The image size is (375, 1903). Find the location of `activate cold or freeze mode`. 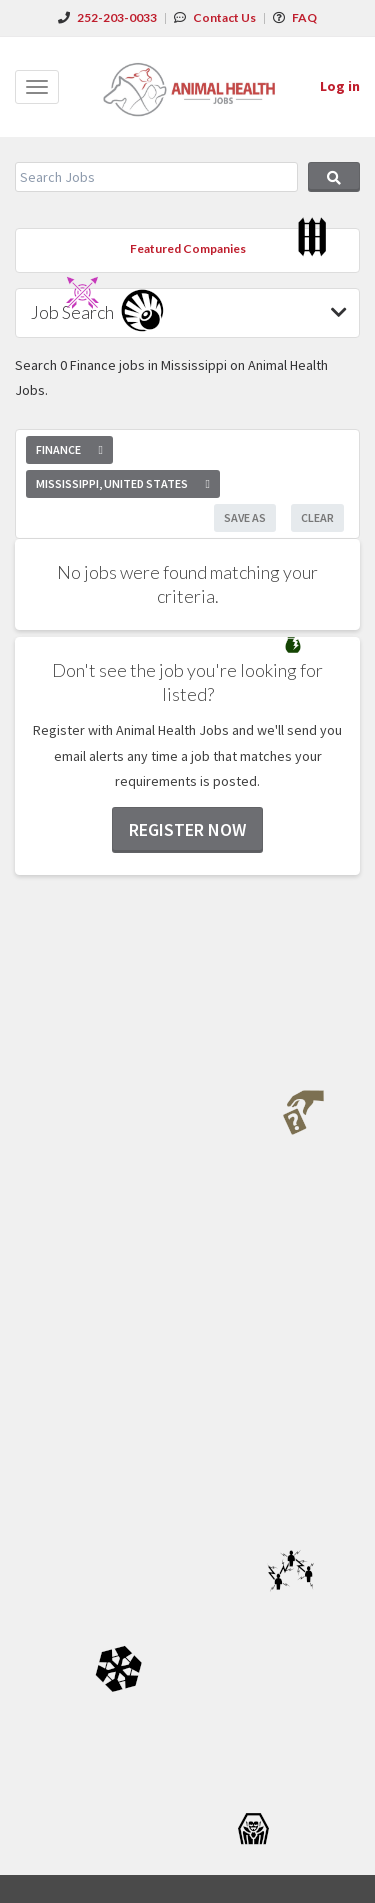

activate cold or freeze mode is located at coordinates (119, 1669).